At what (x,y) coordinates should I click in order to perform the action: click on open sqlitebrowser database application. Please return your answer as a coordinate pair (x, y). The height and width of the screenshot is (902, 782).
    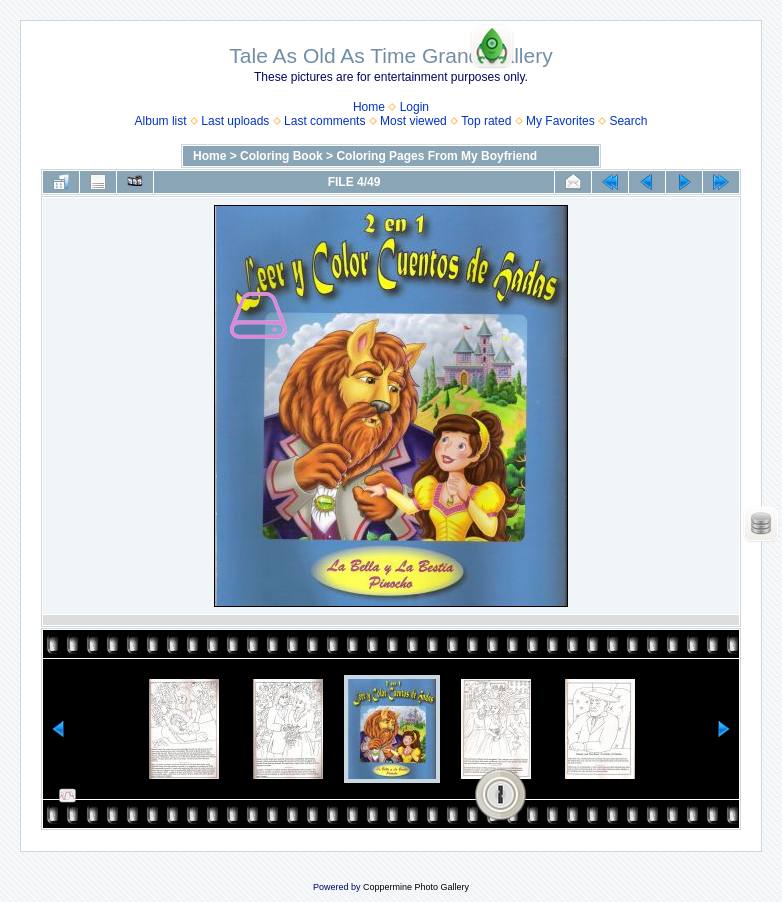
    Looking at the image, I should click on (761, 524).